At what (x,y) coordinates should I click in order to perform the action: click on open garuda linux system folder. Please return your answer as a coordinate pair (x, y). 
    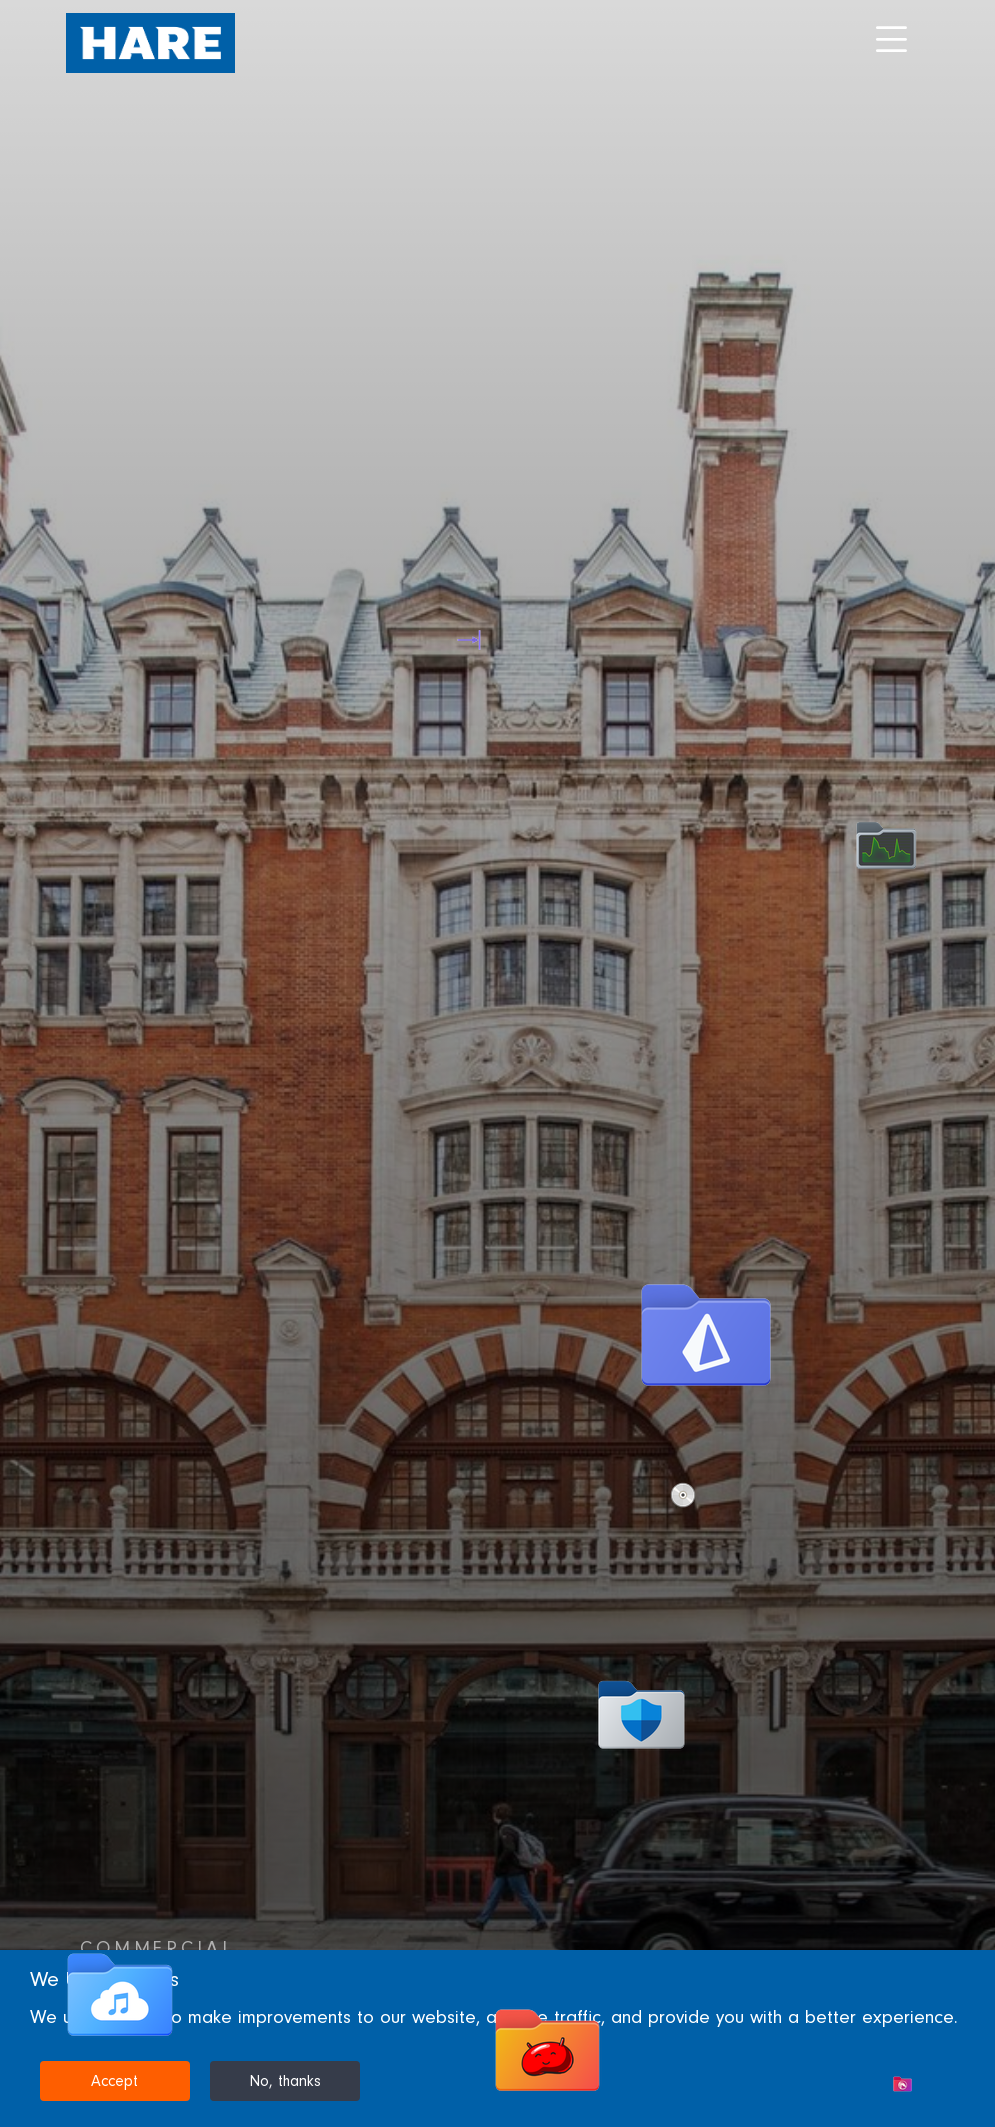
    Looking at the image, I should click on (902, 2084).